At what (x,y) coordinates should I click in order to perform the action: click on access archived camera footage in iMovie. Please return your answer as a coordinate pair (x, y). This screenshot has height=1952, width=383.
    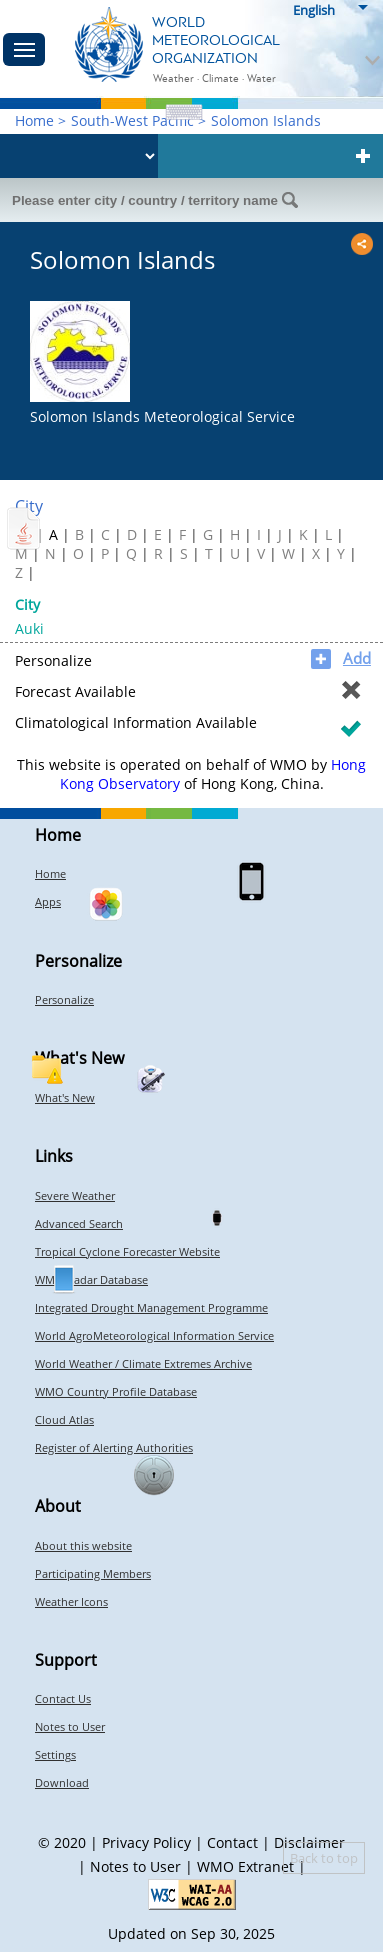
    Looking at the image, I should click on (154, 1475).